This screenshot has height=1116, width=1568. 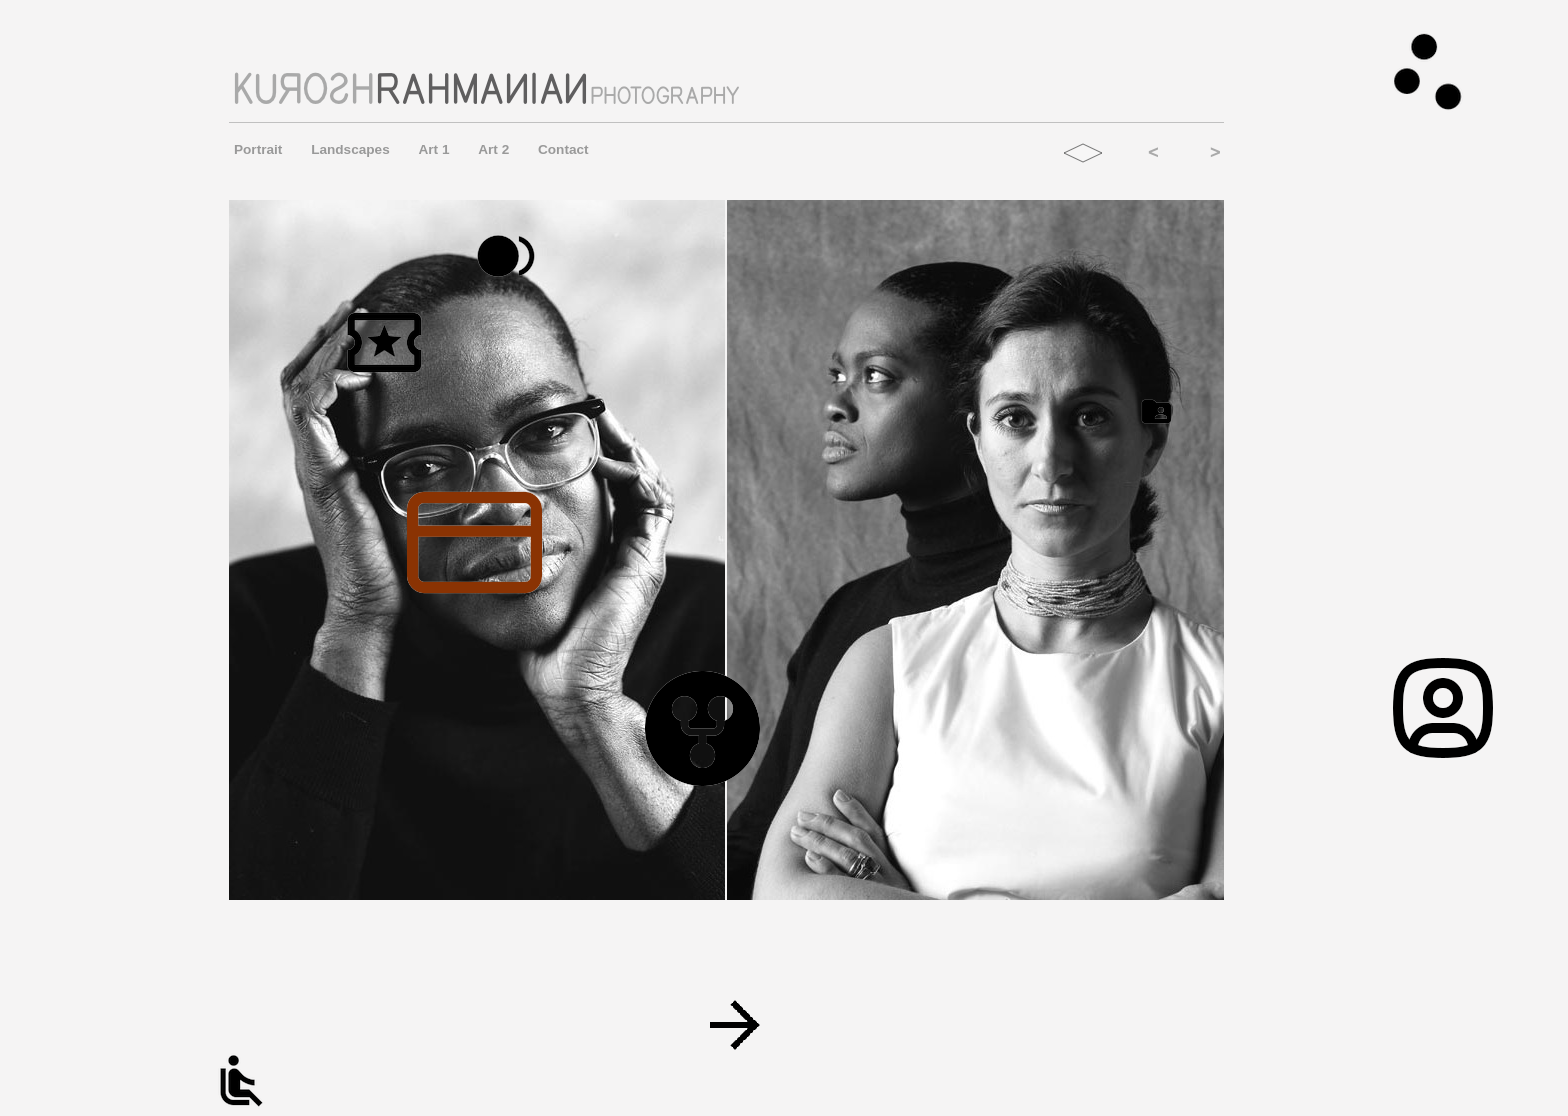 What do you see at coordinates (1156, 411) in the screenshot?
I see `open a shared folder` at bounding box center [1156, 411].